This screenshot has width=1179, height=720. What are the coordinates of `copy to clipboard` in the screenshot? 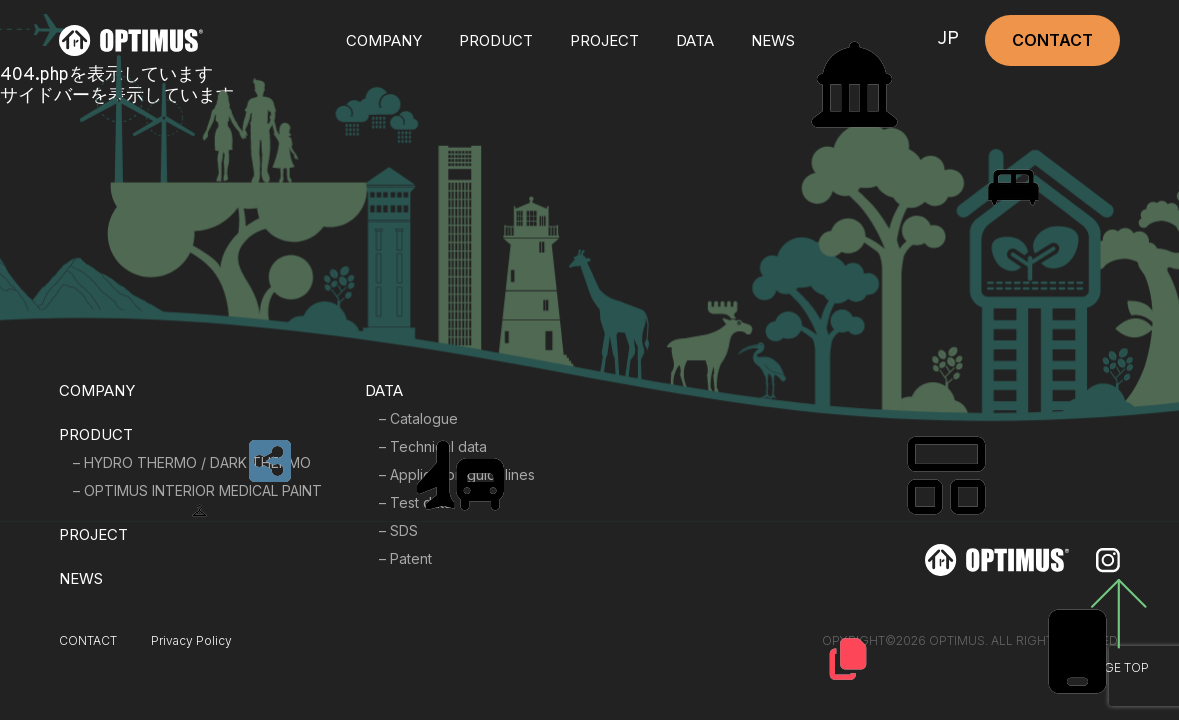 It's located at (848, 659).